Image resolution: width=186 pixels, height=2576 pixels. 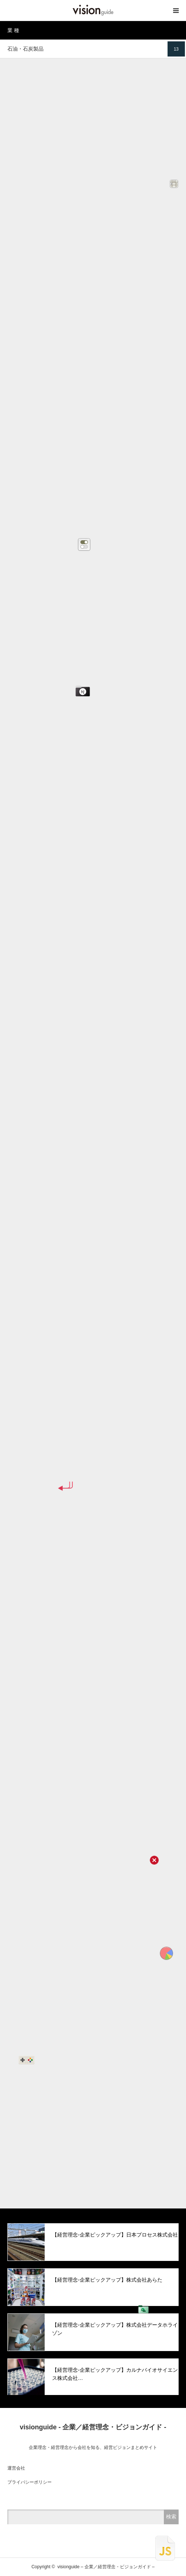 I want to click on a javascript source file, so click(x=165, y=2548).